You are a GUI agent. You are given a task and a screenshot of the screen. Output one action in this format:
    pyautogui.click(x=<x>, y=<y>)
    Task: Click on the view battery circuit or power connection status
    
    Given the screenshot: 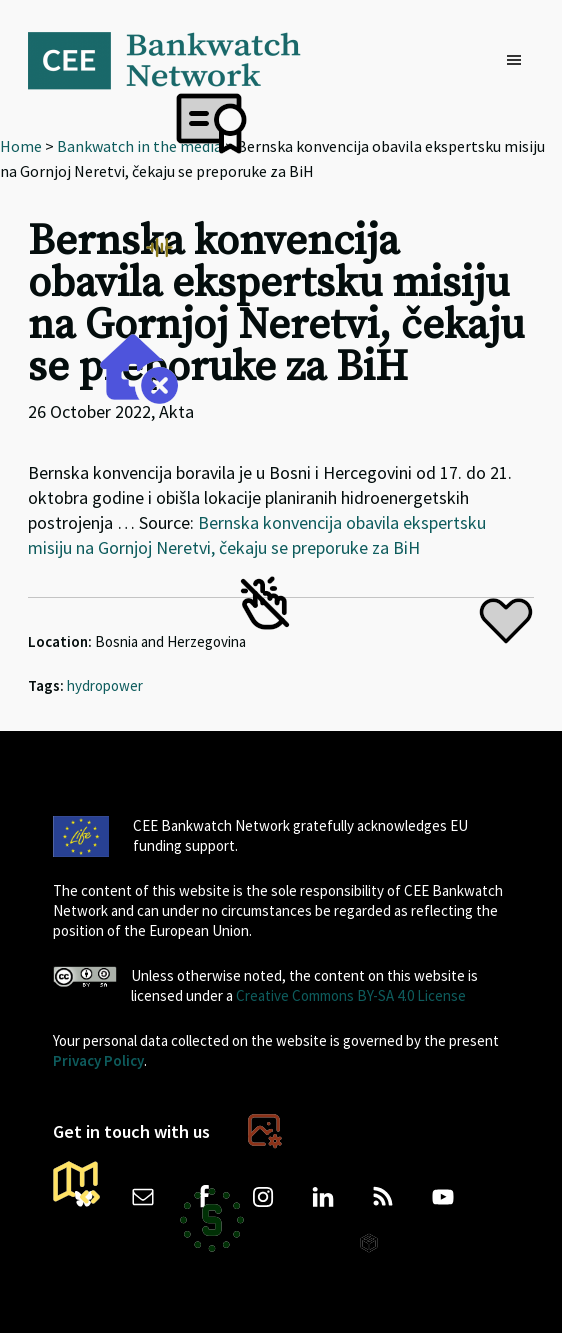 What is the action you would take?
    pyautogui.click(x=159, y=247)
    